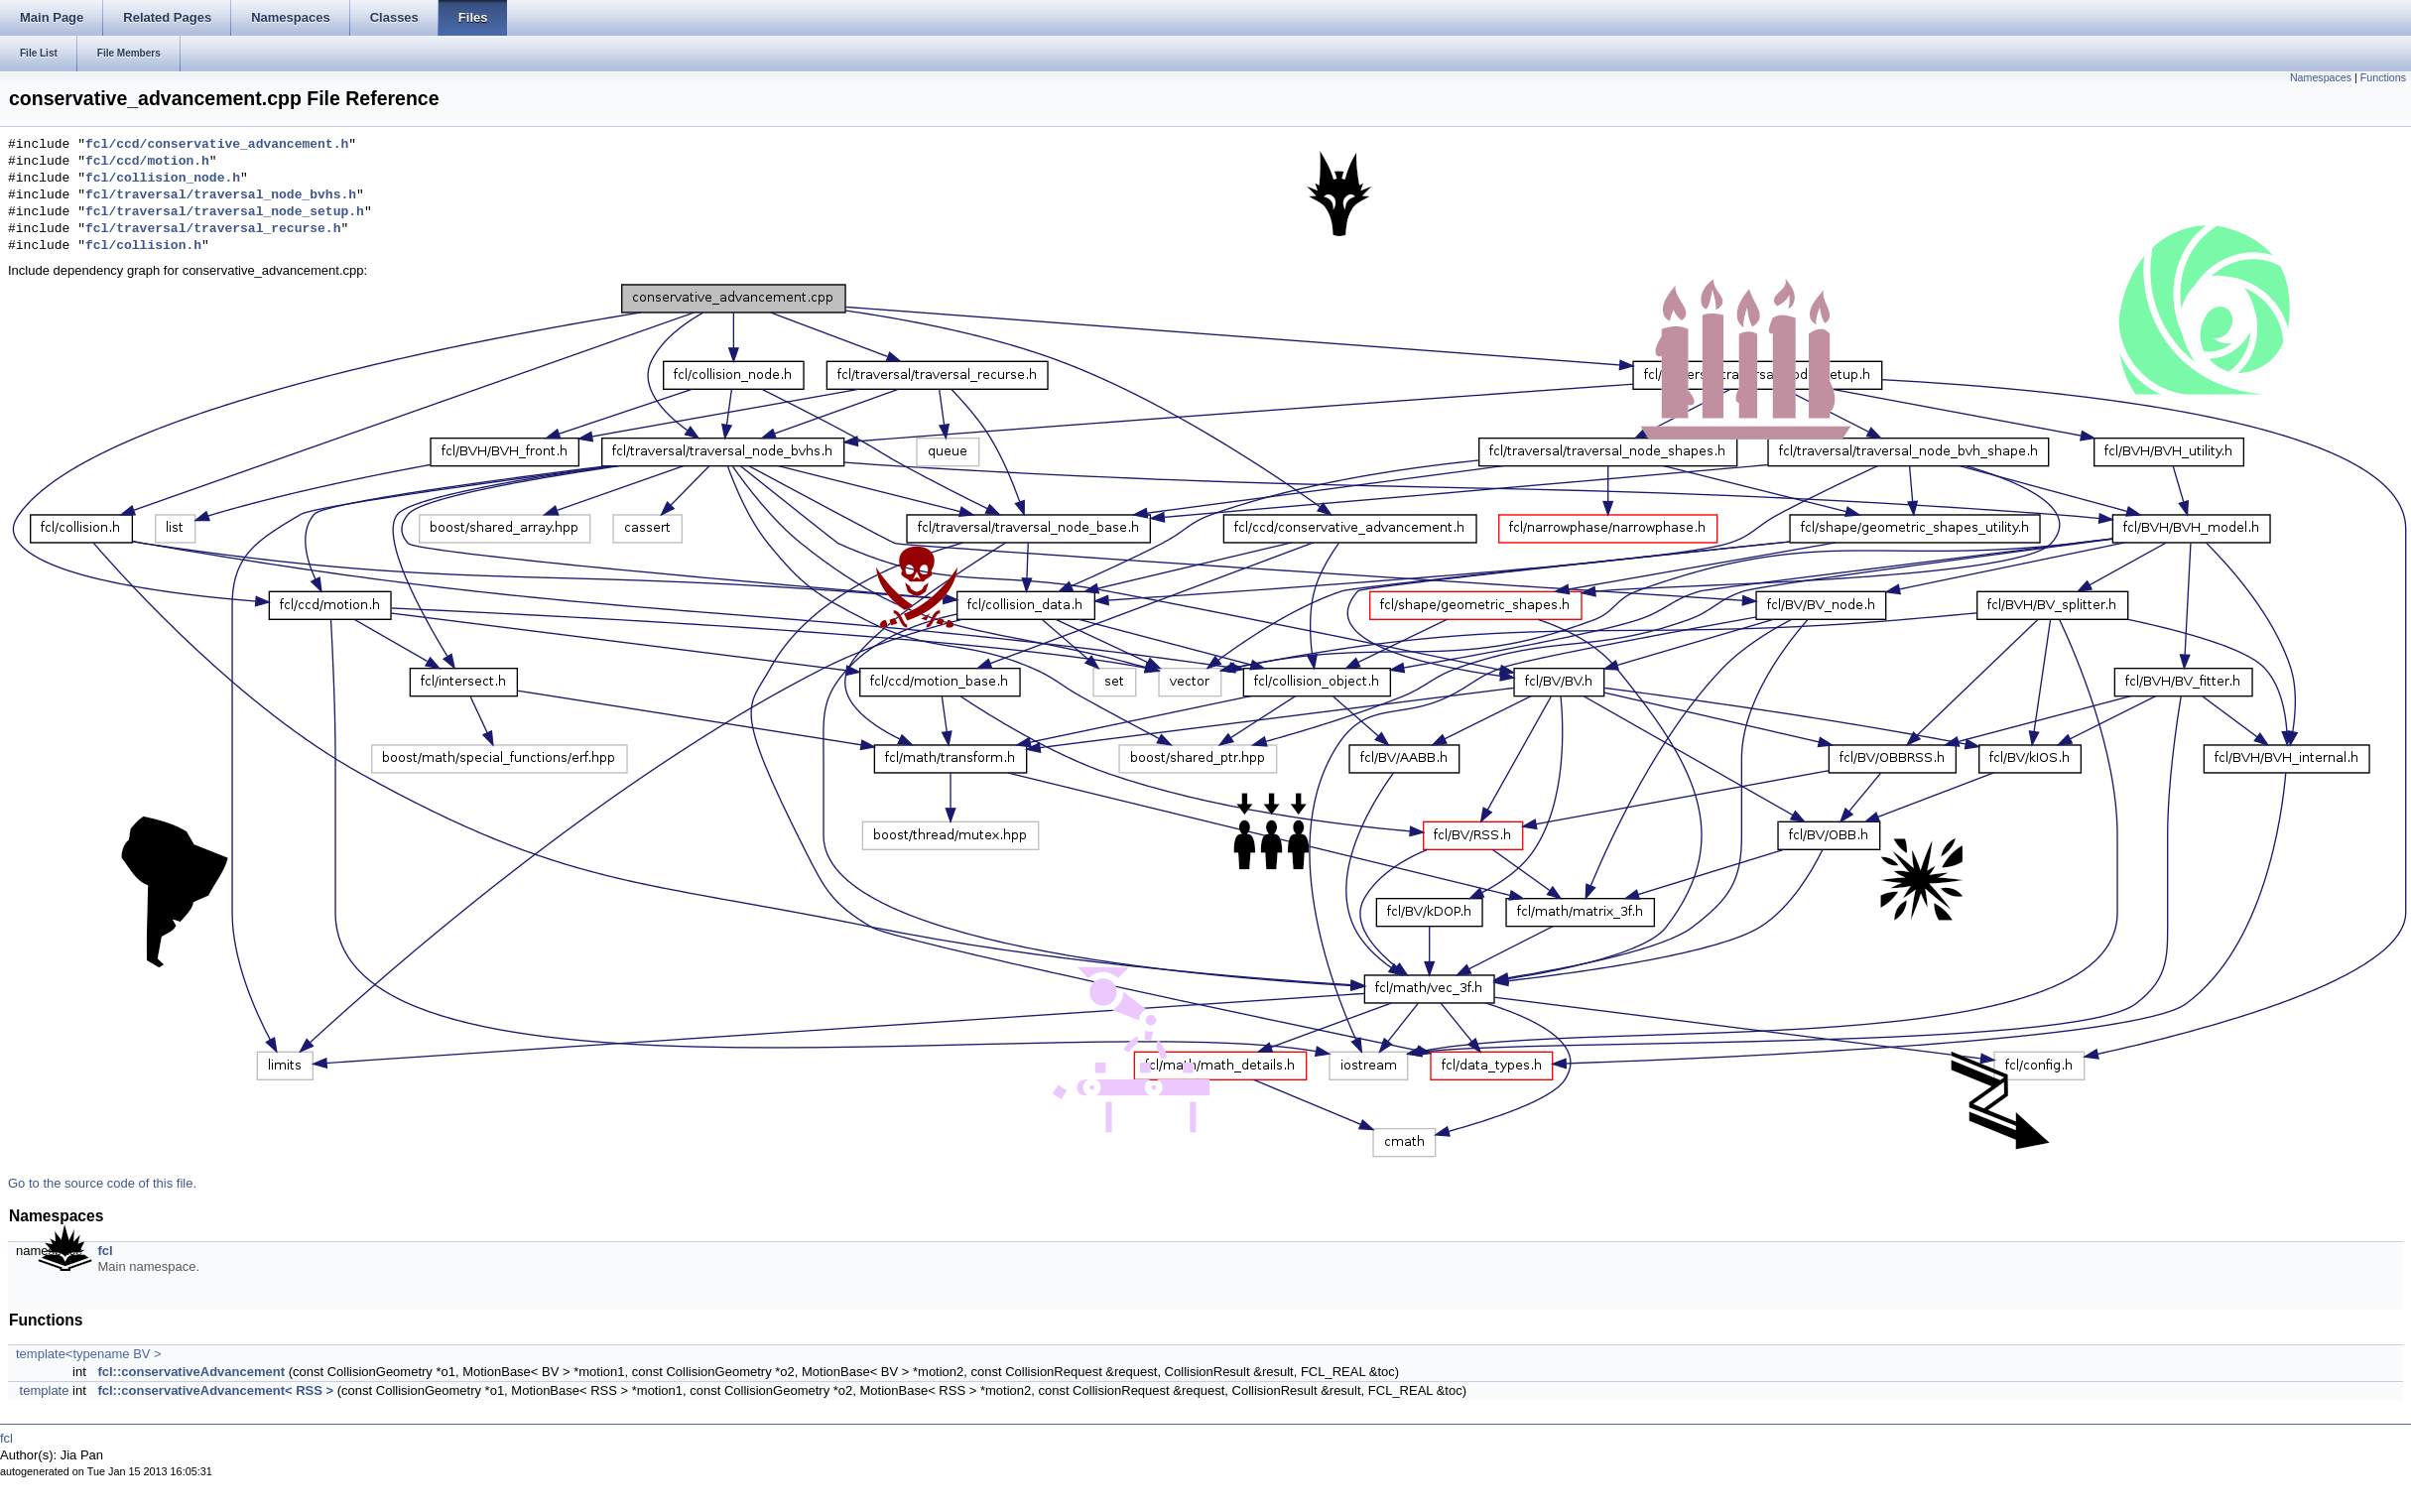  I want to click on view South America region, so click(175, 892).